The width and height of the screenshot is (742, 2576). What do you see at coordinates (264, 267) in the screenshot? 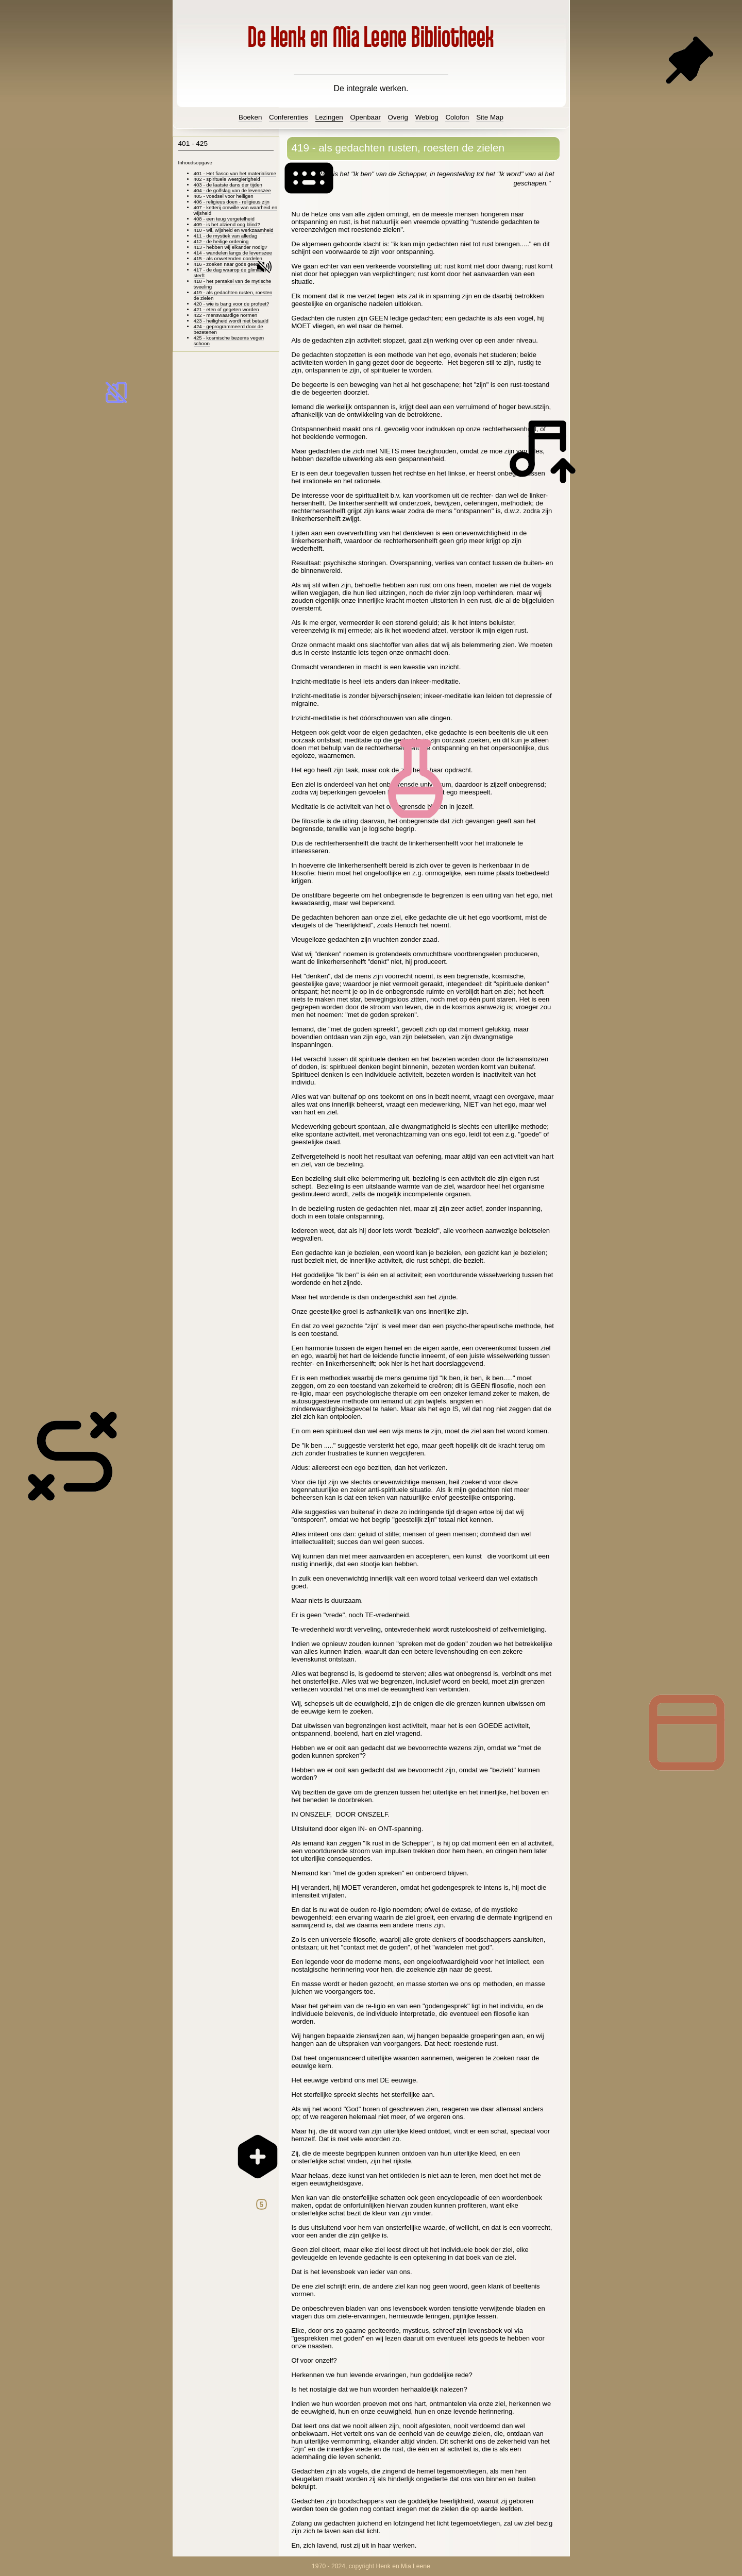
I see `mute or unmute audio` at bounding box center [264, 267].